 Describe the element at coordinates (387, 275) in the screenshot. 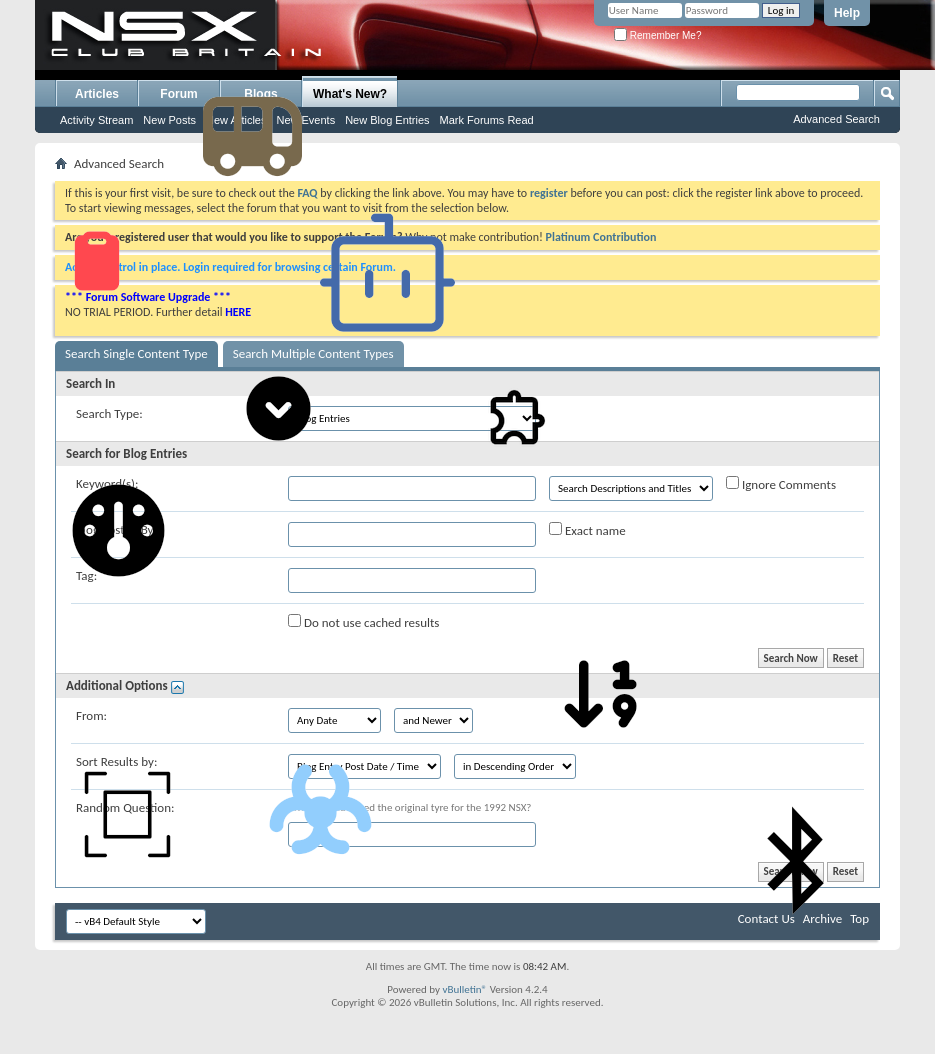

I see `view dependabot alerts and automated dependency updates` at that location.